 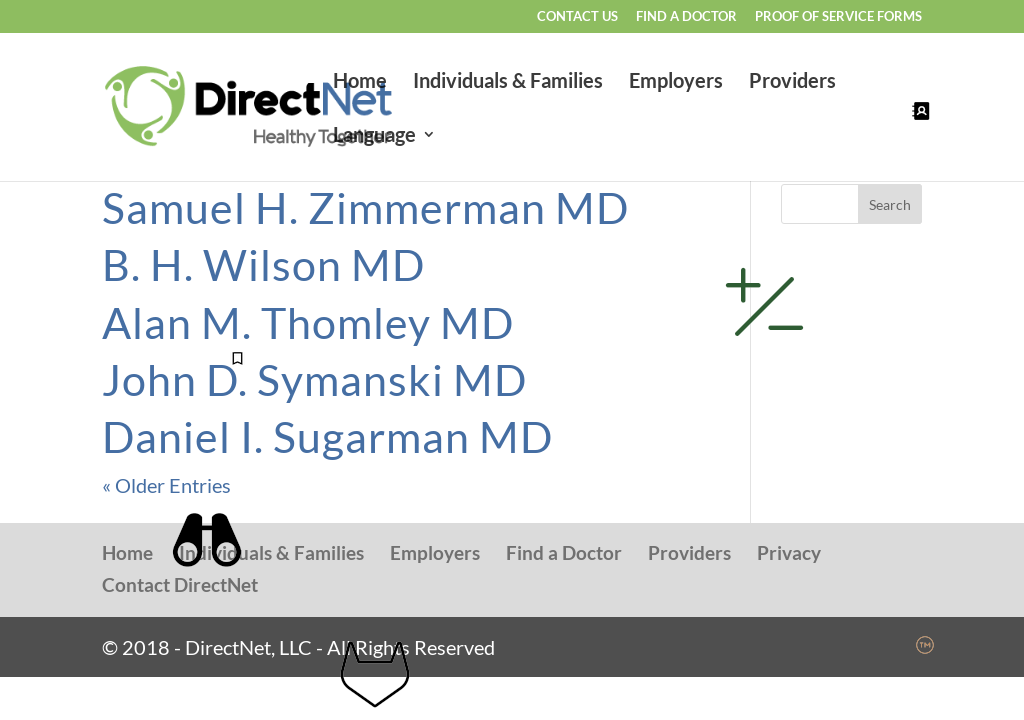 I want to click on bookmark this item, so click(x=237, y=358).